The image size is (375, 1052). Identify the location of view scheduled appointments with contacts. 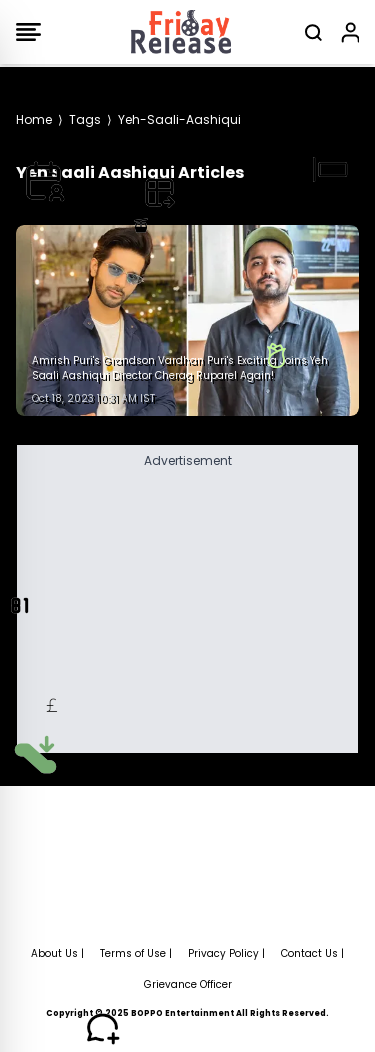
(43, 180).